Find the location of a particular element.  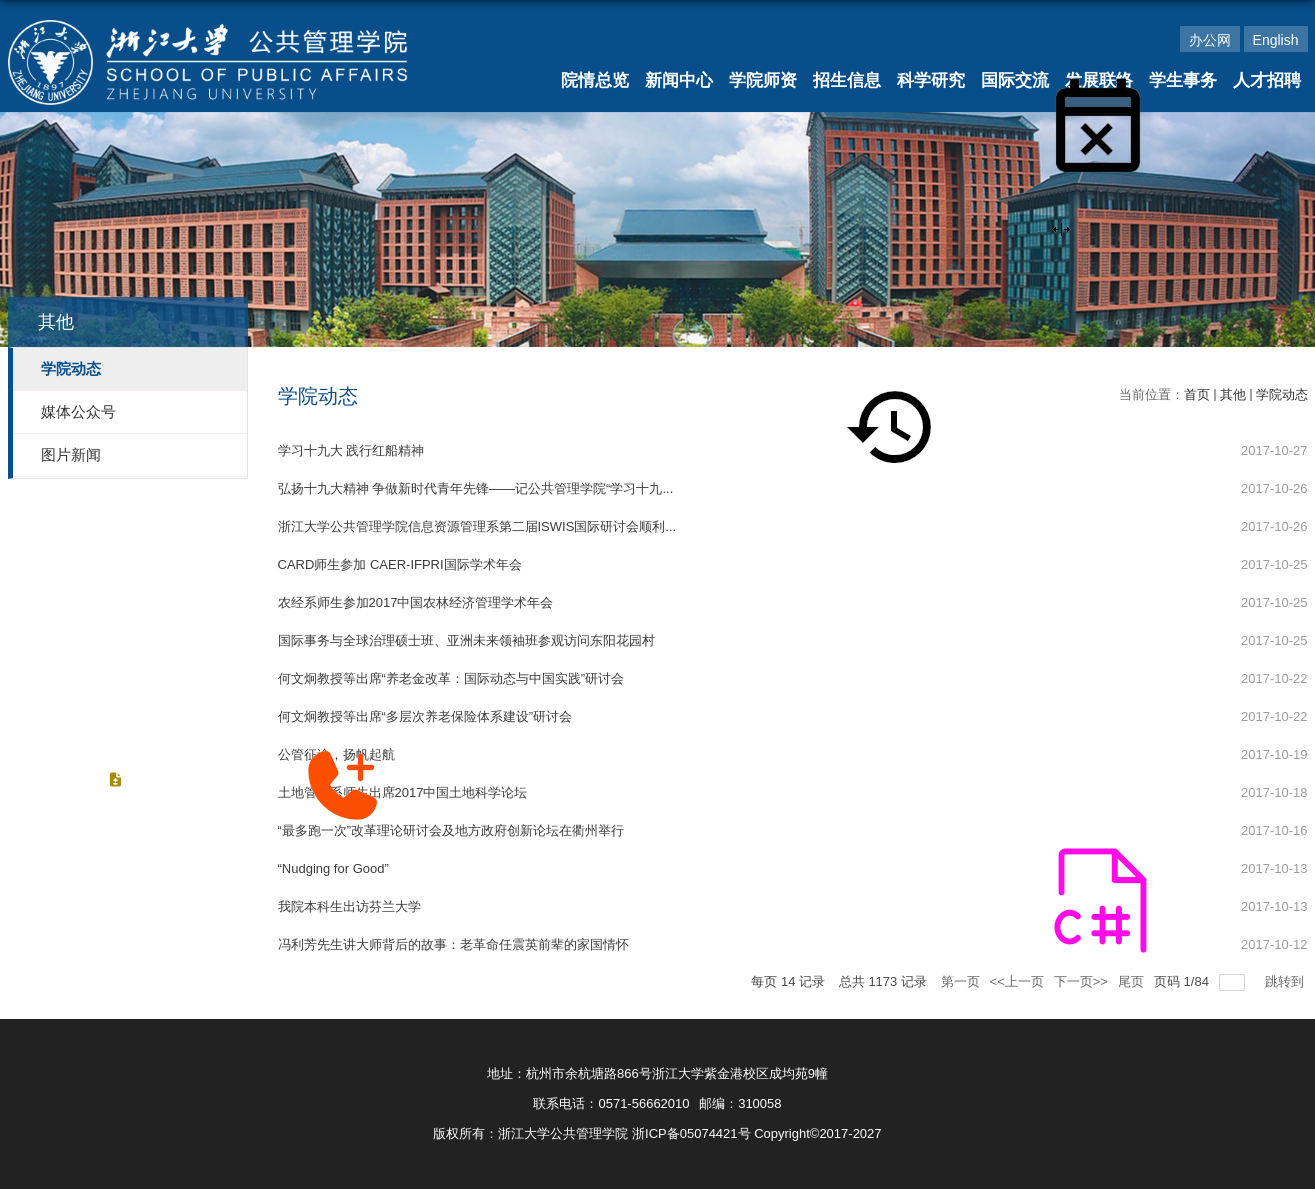

indicates a busy or unavailable event is located at coordinates (1098, 130).